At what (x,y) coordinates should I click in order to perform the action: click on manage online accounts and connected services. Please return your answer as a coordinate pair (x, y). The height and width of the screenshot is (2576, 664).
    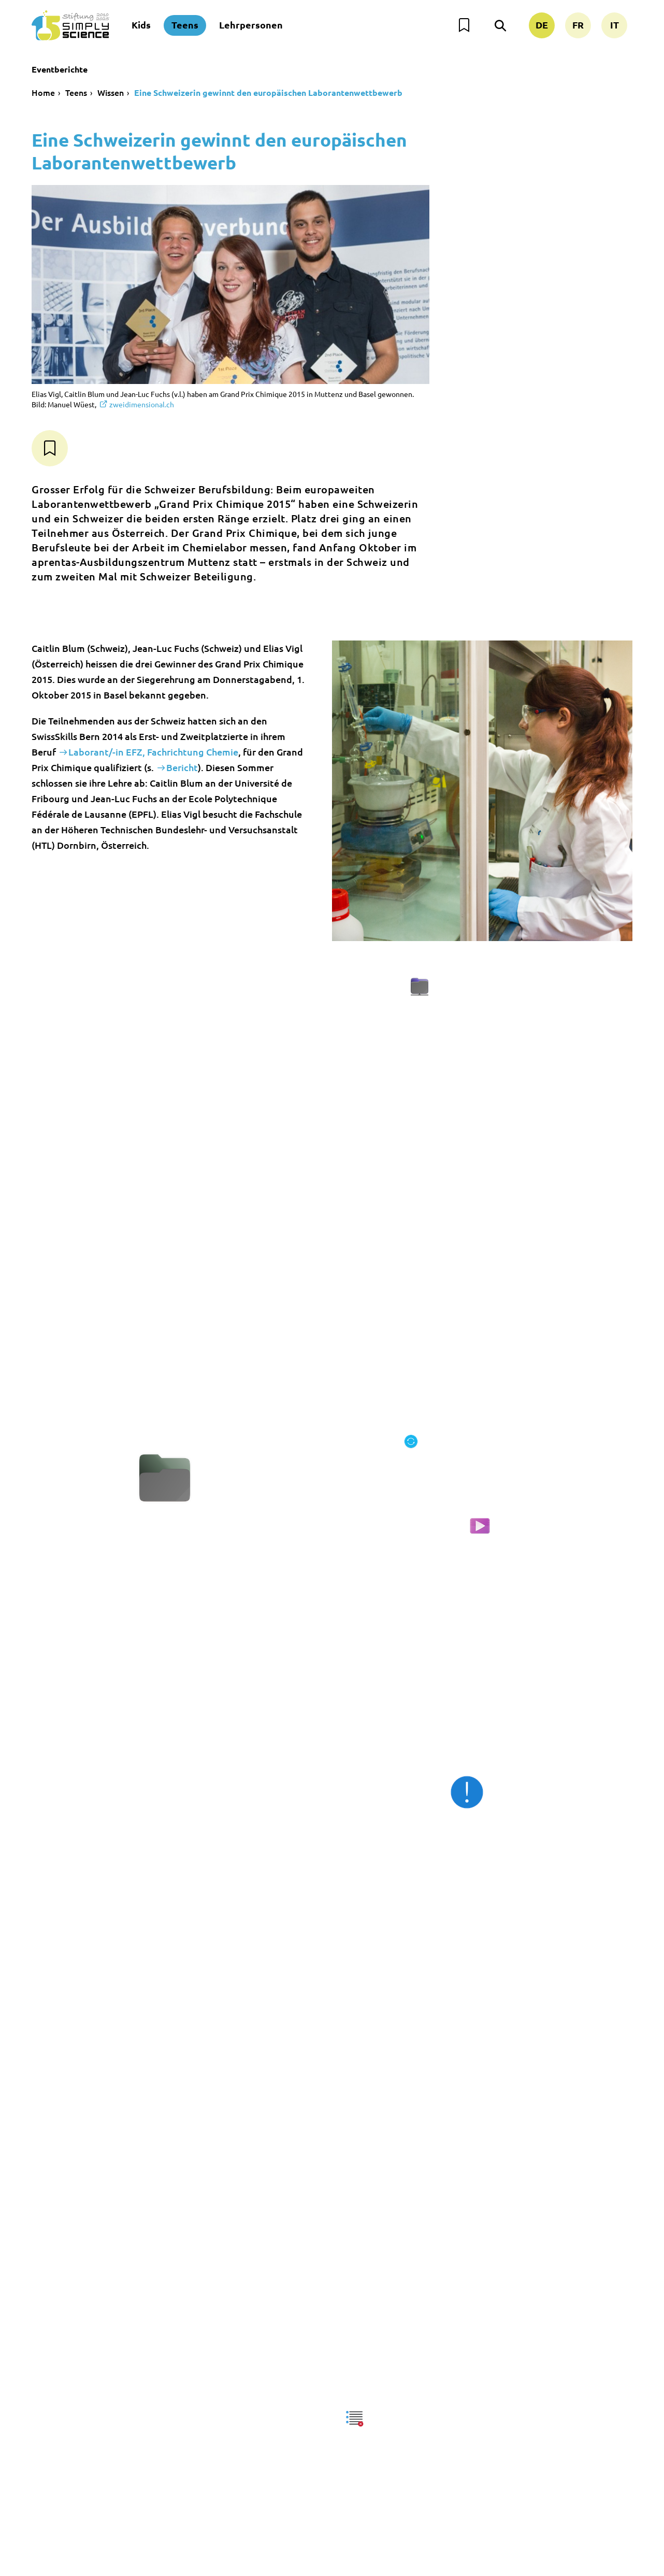
    Looking at the image, I should click on (408, 2321).